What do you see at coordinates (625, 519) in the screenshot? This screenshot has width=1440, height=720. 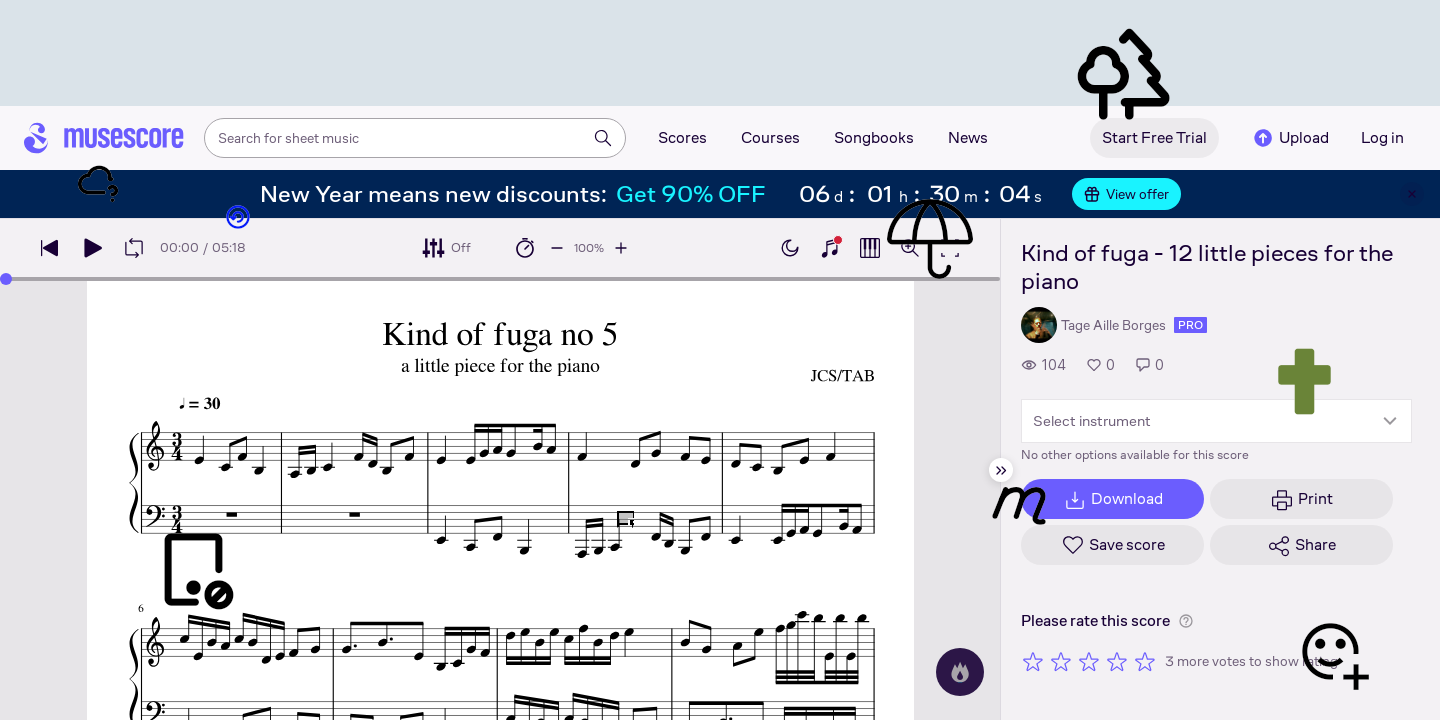 I see `send a quick reply to a message` at bounding box center [625, 519].